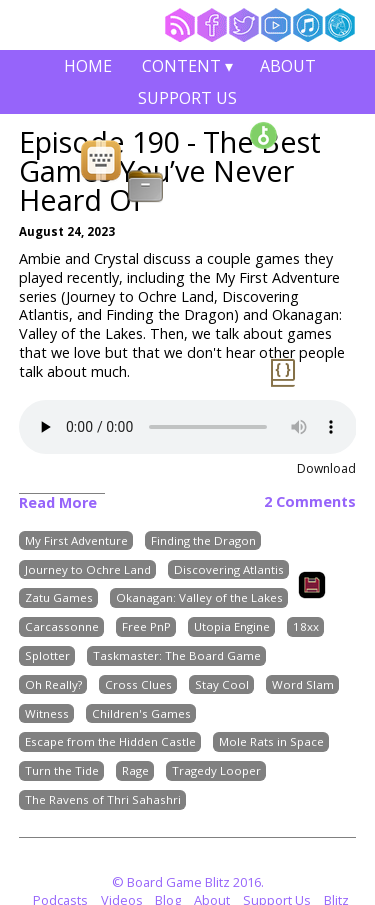 This screenshot has width=375, height=905. Describe the element at coordinates (263, 135) in the screenshot. I see `indicates an unlocked or decrypted file/folder` at that location.